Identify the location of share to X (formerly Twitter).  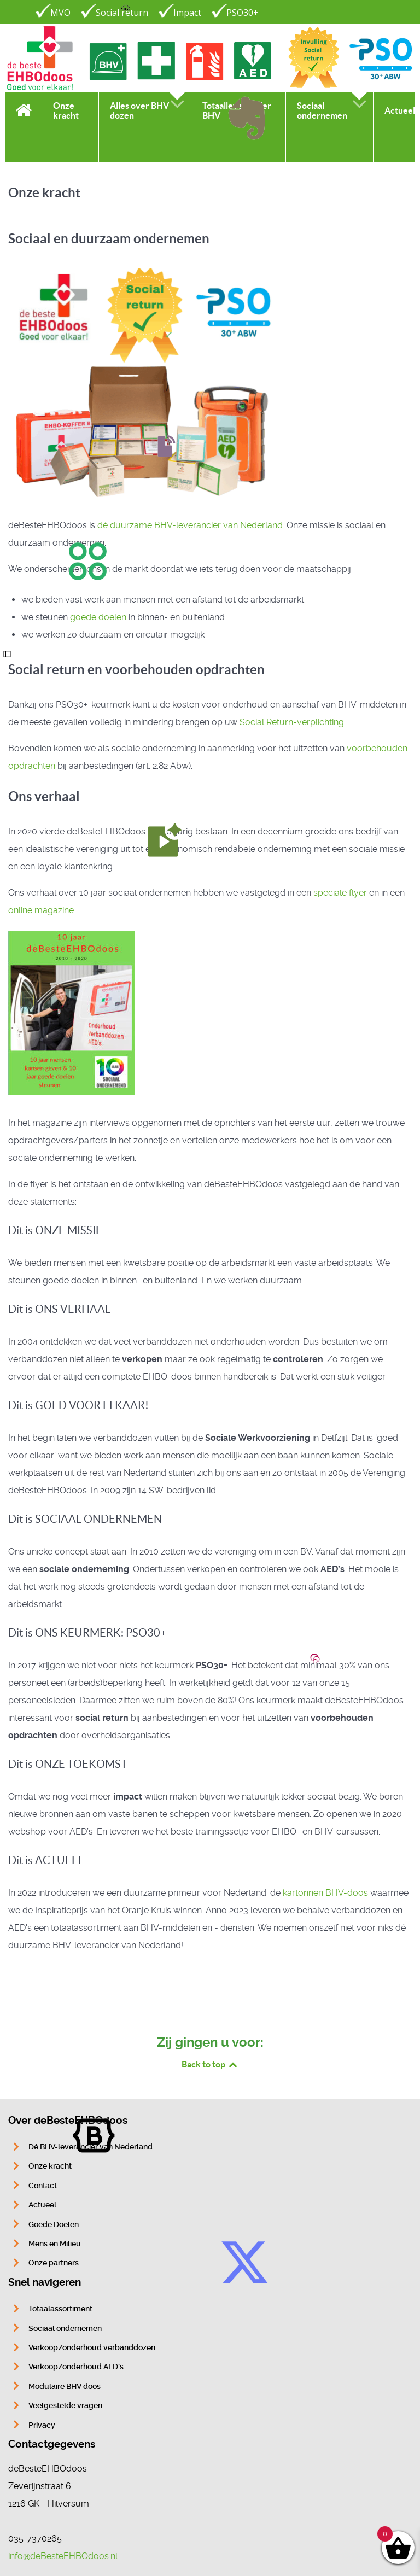
(244, 2262).